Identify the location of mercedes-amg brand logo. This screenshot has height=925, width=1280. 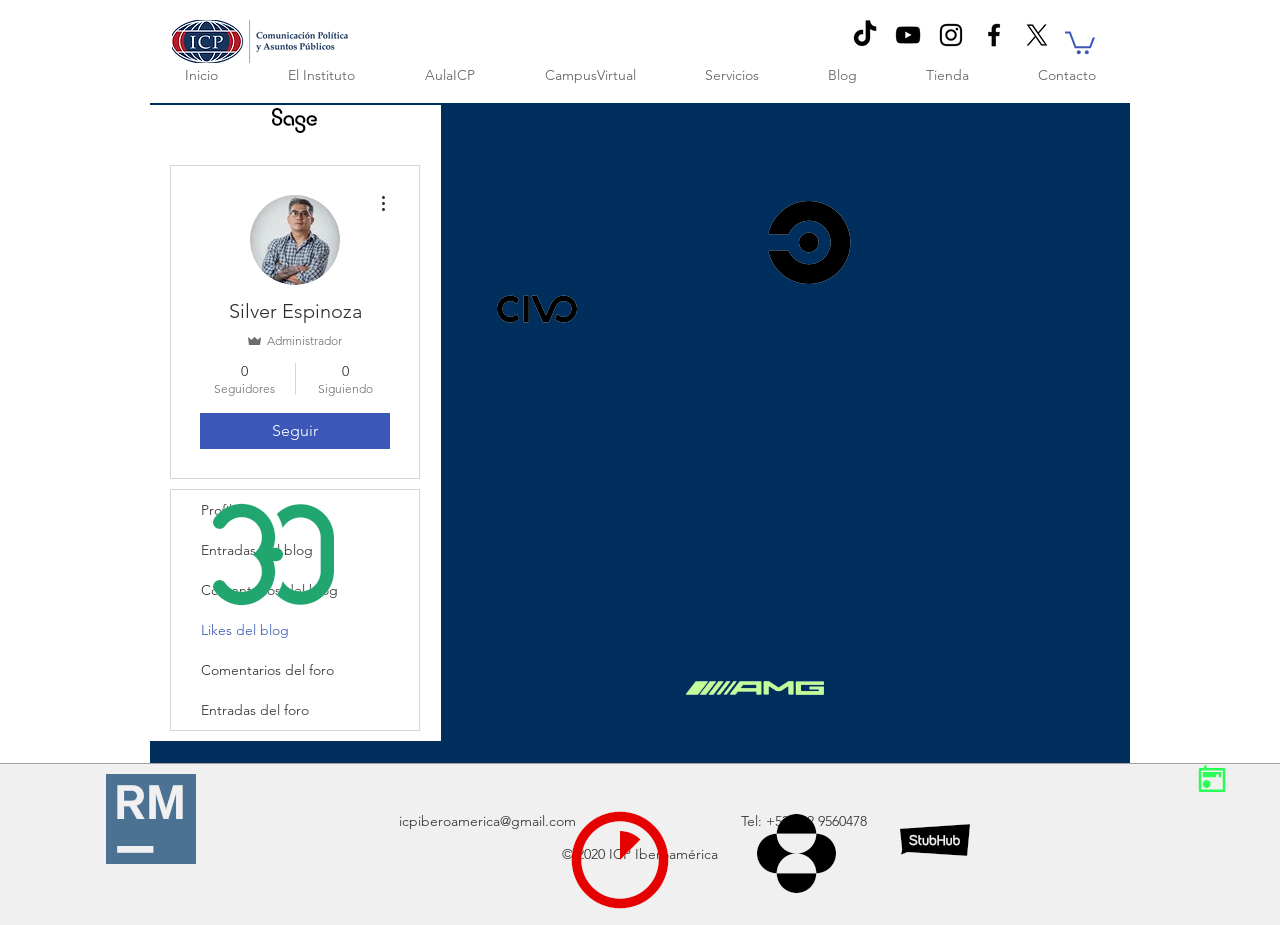
(755, 688).